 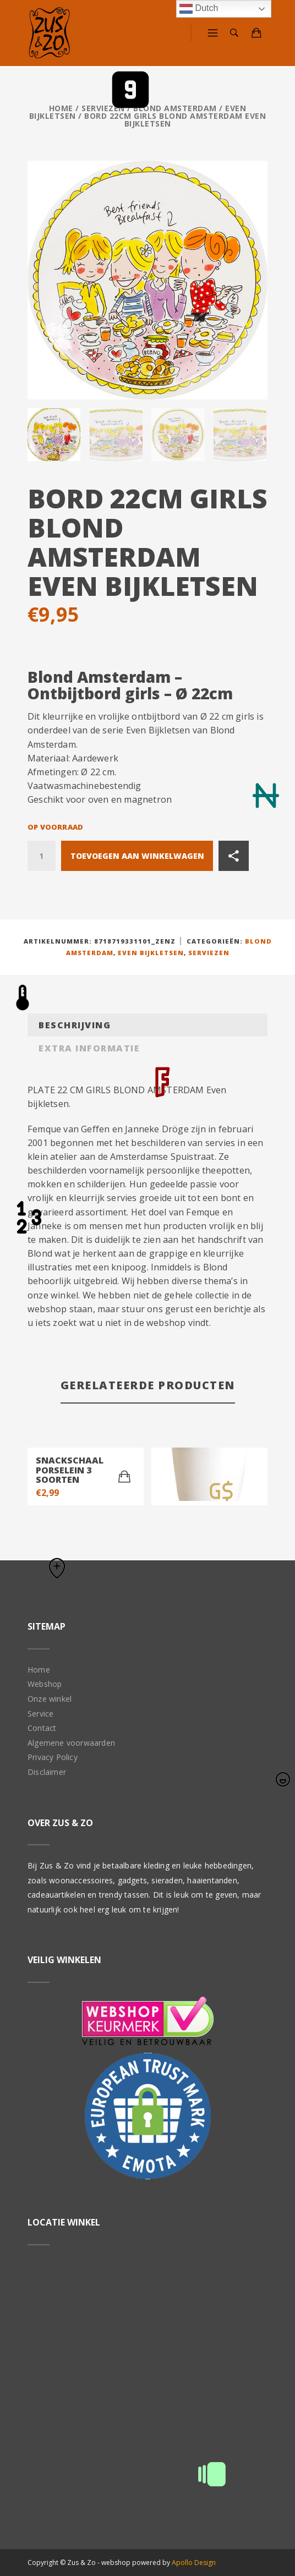 I want to click on power input or DC power connection port, so click(x=60, y=10).